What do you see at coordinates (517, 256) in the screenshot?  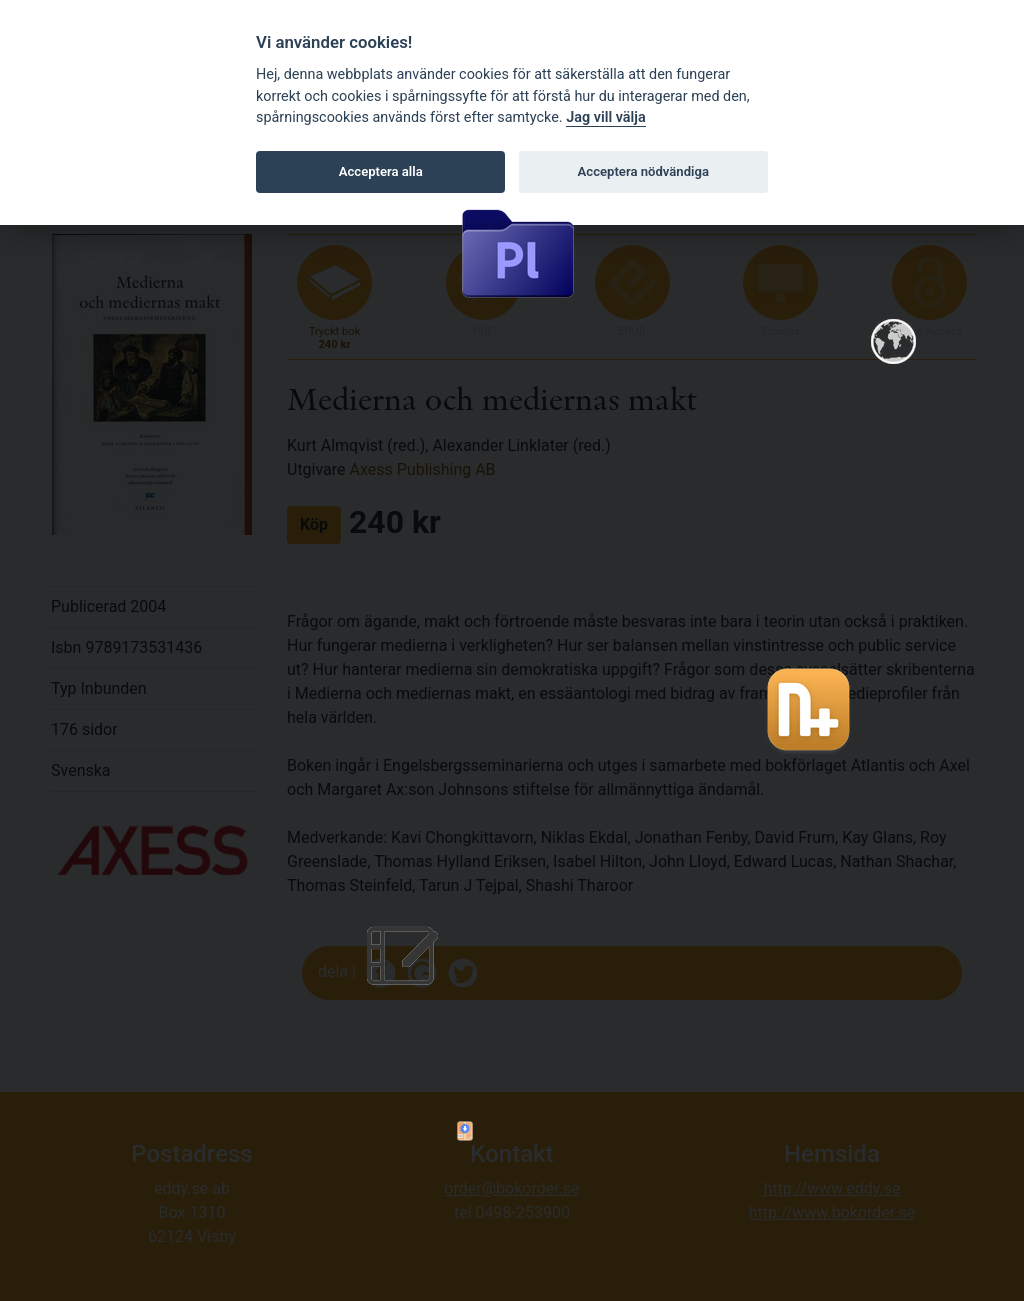 I see `open folder containing adobe prelude project files` at bounding box center [517, 256].